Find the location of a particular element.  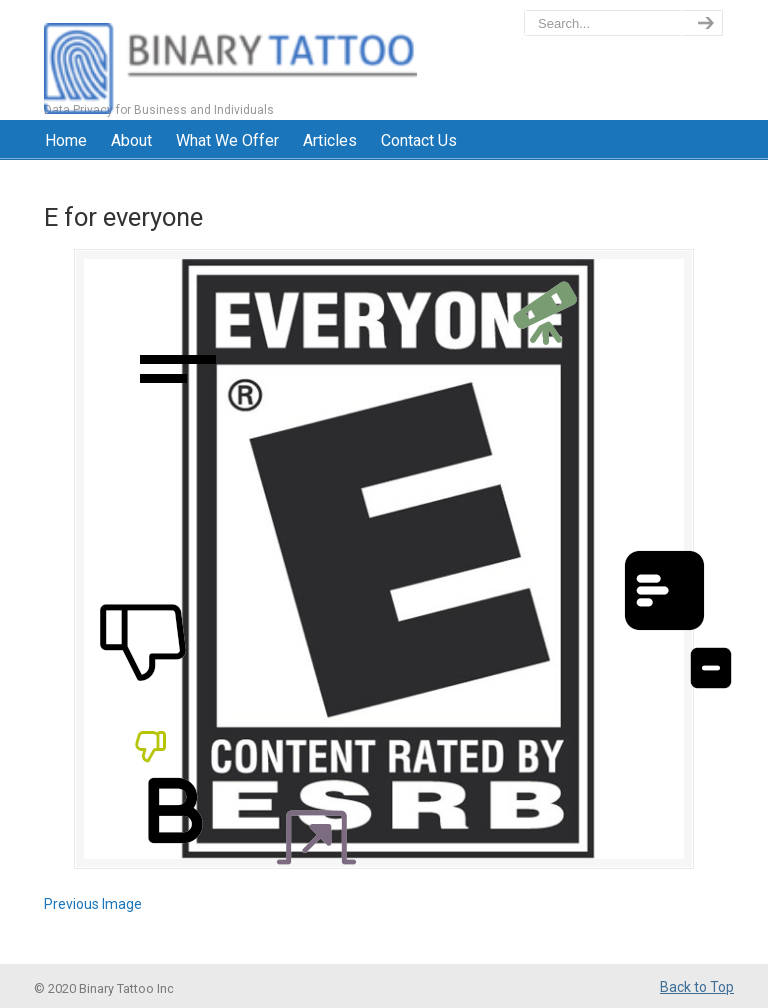

dislike or downvote content is located at coordinates (143, 638).